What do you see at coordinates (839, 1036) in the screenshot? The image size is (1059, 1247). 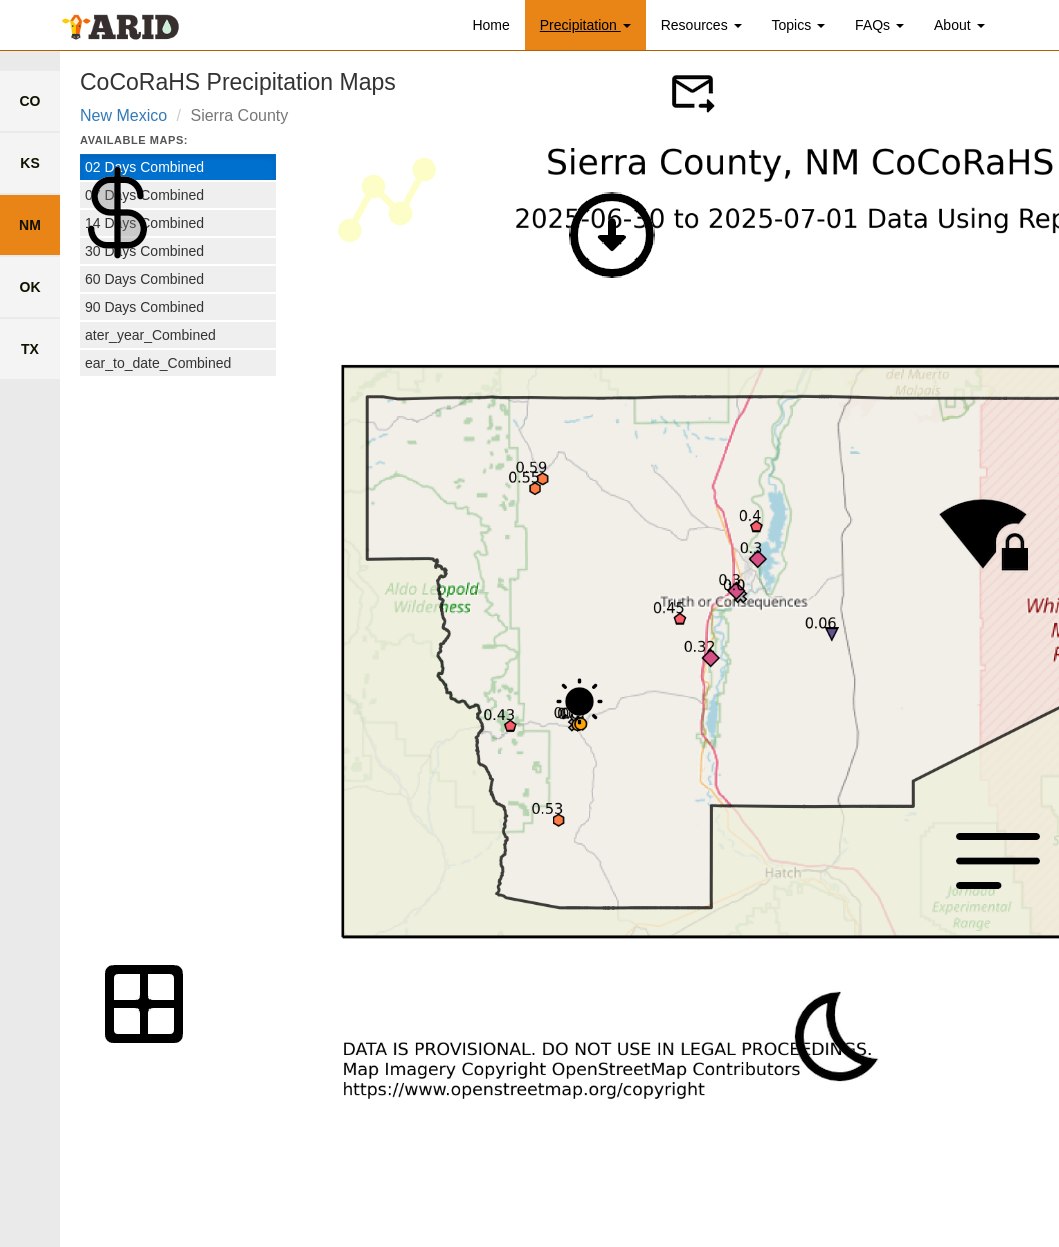 I see `enable bedtime or sleep mode` at bounding box center [839, 1036].